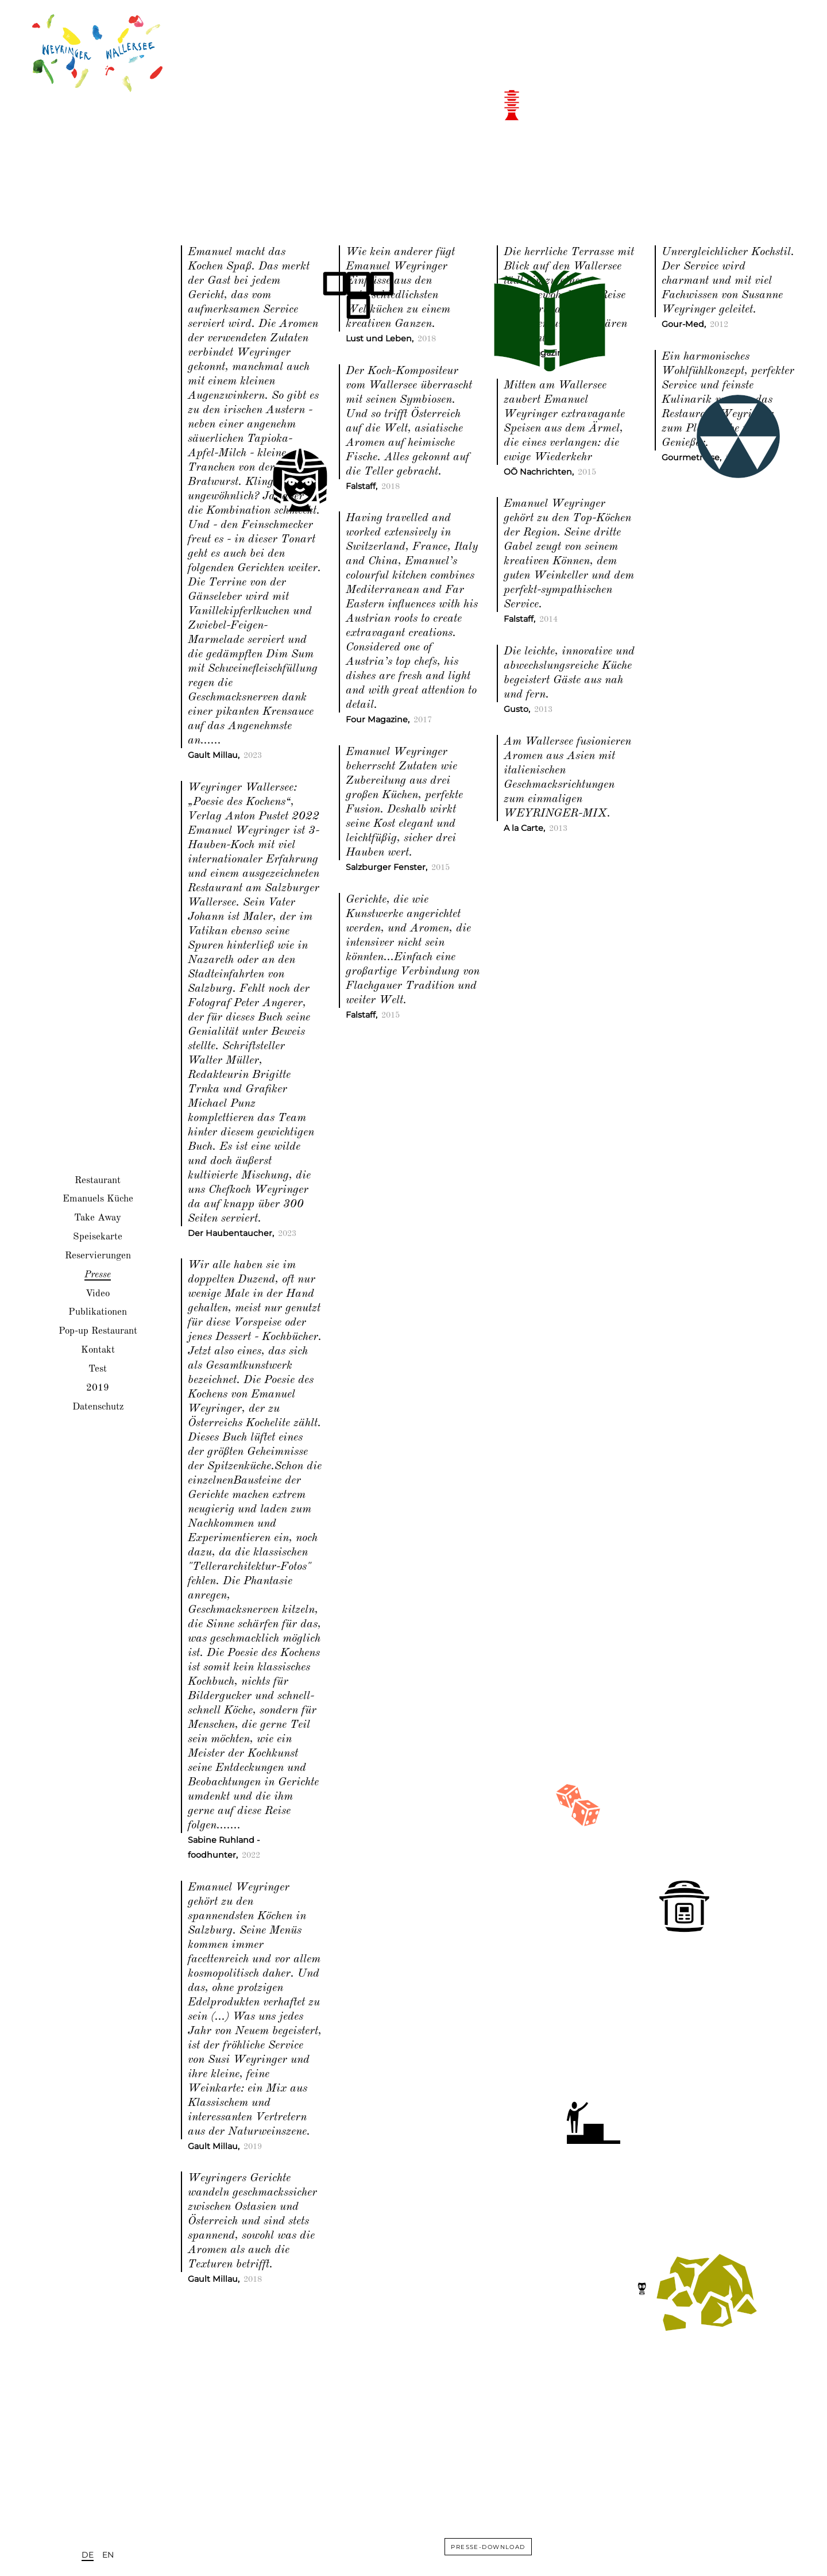 This screenshot has height=2576, width=827. What do you see at coordinates (684, 1906) in the screenshot?
I see `access pressure cooker recipes or settings` at bounding box center [684, 1906].